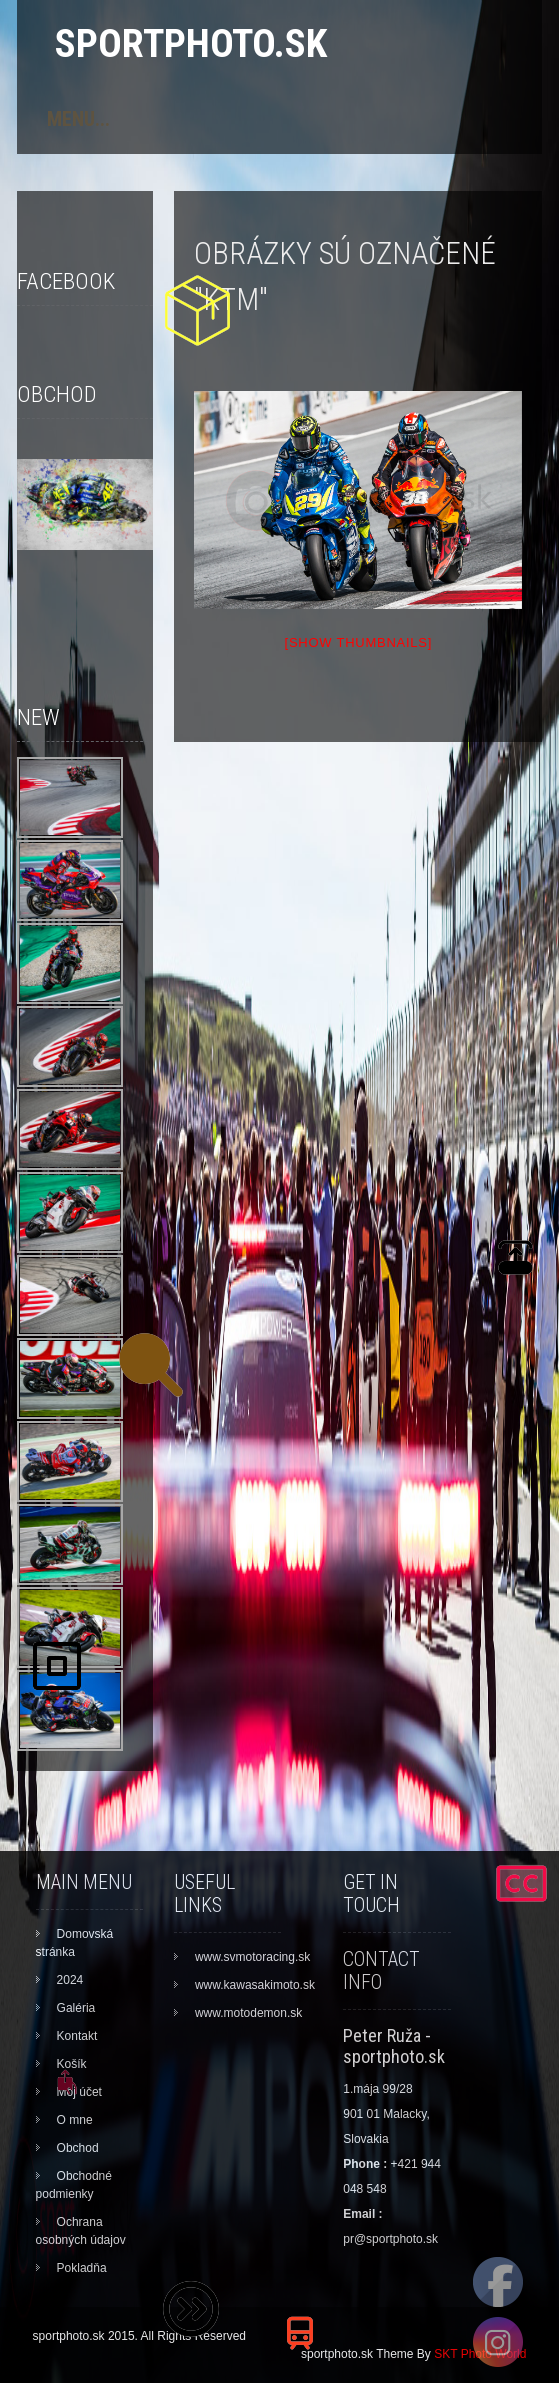  Describe the element at coordinates (151, 1365) in the screenshot. I see `search or find content` at that location.